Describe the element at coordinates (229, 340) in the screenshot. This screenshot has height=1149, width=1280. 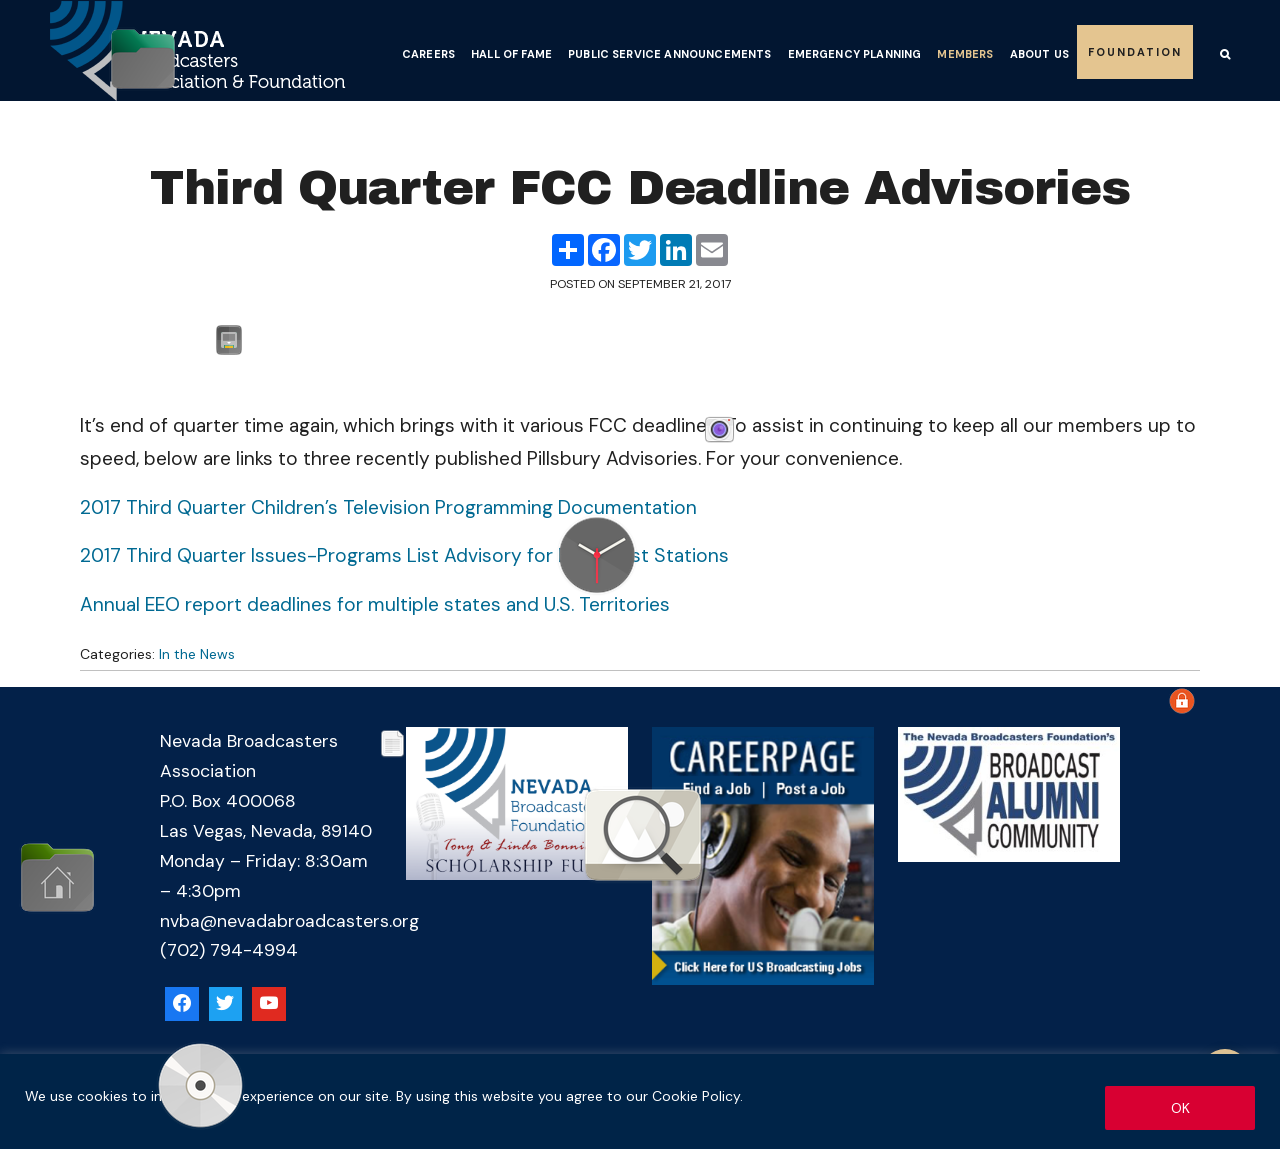
I see `nintendo ds rom file` at that location.